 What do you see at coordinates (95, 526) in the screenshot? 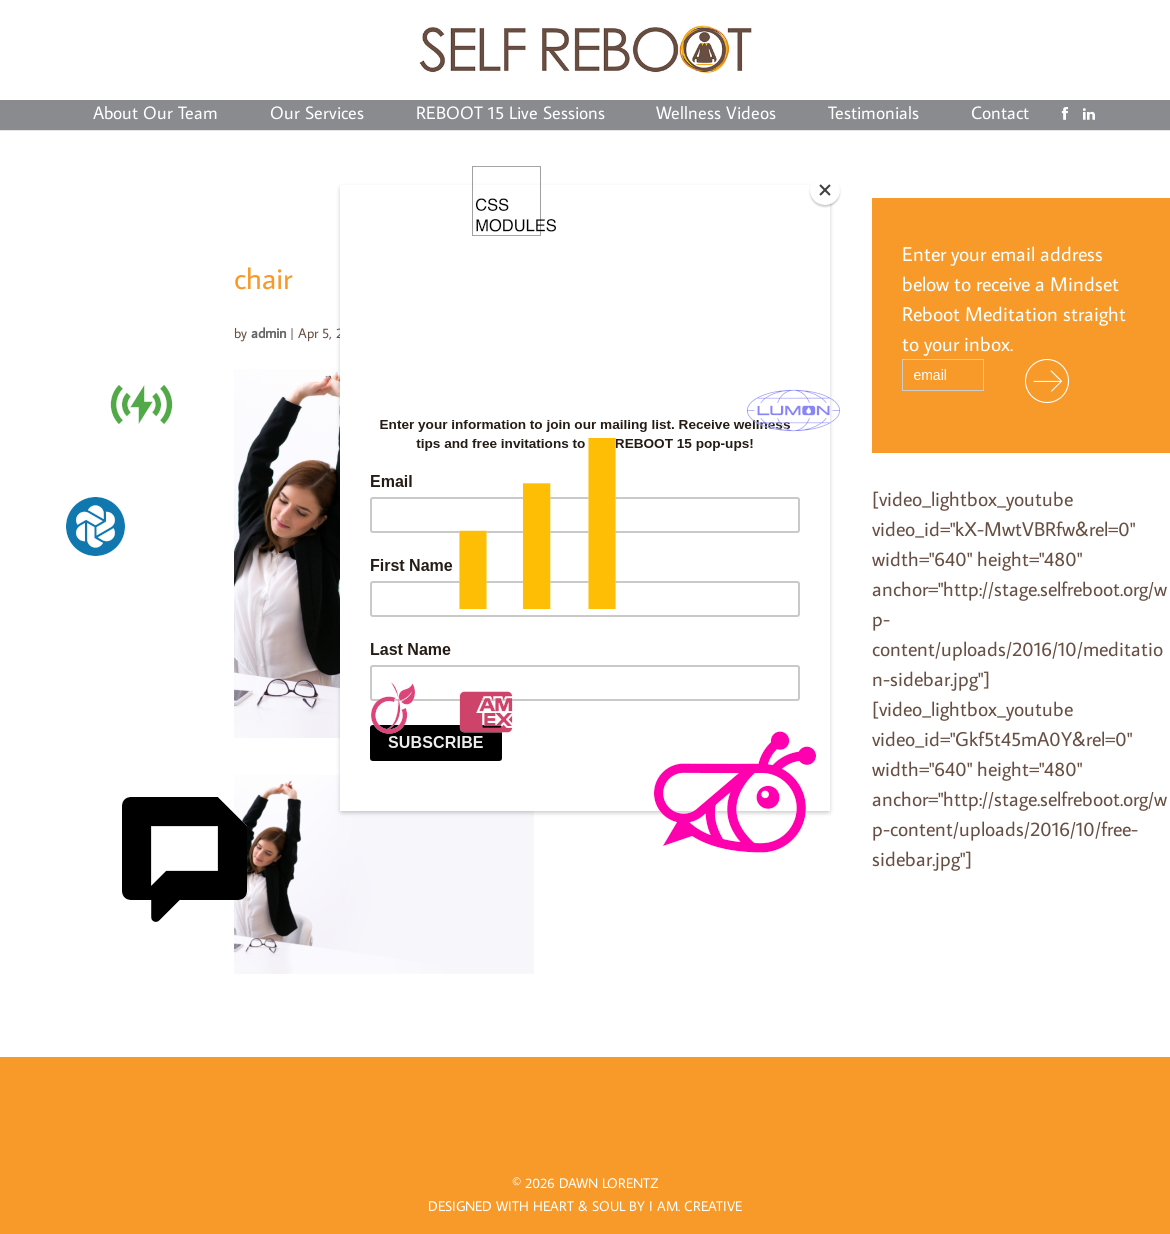
I see `chromatic logo` at bounding box center [95, 526].